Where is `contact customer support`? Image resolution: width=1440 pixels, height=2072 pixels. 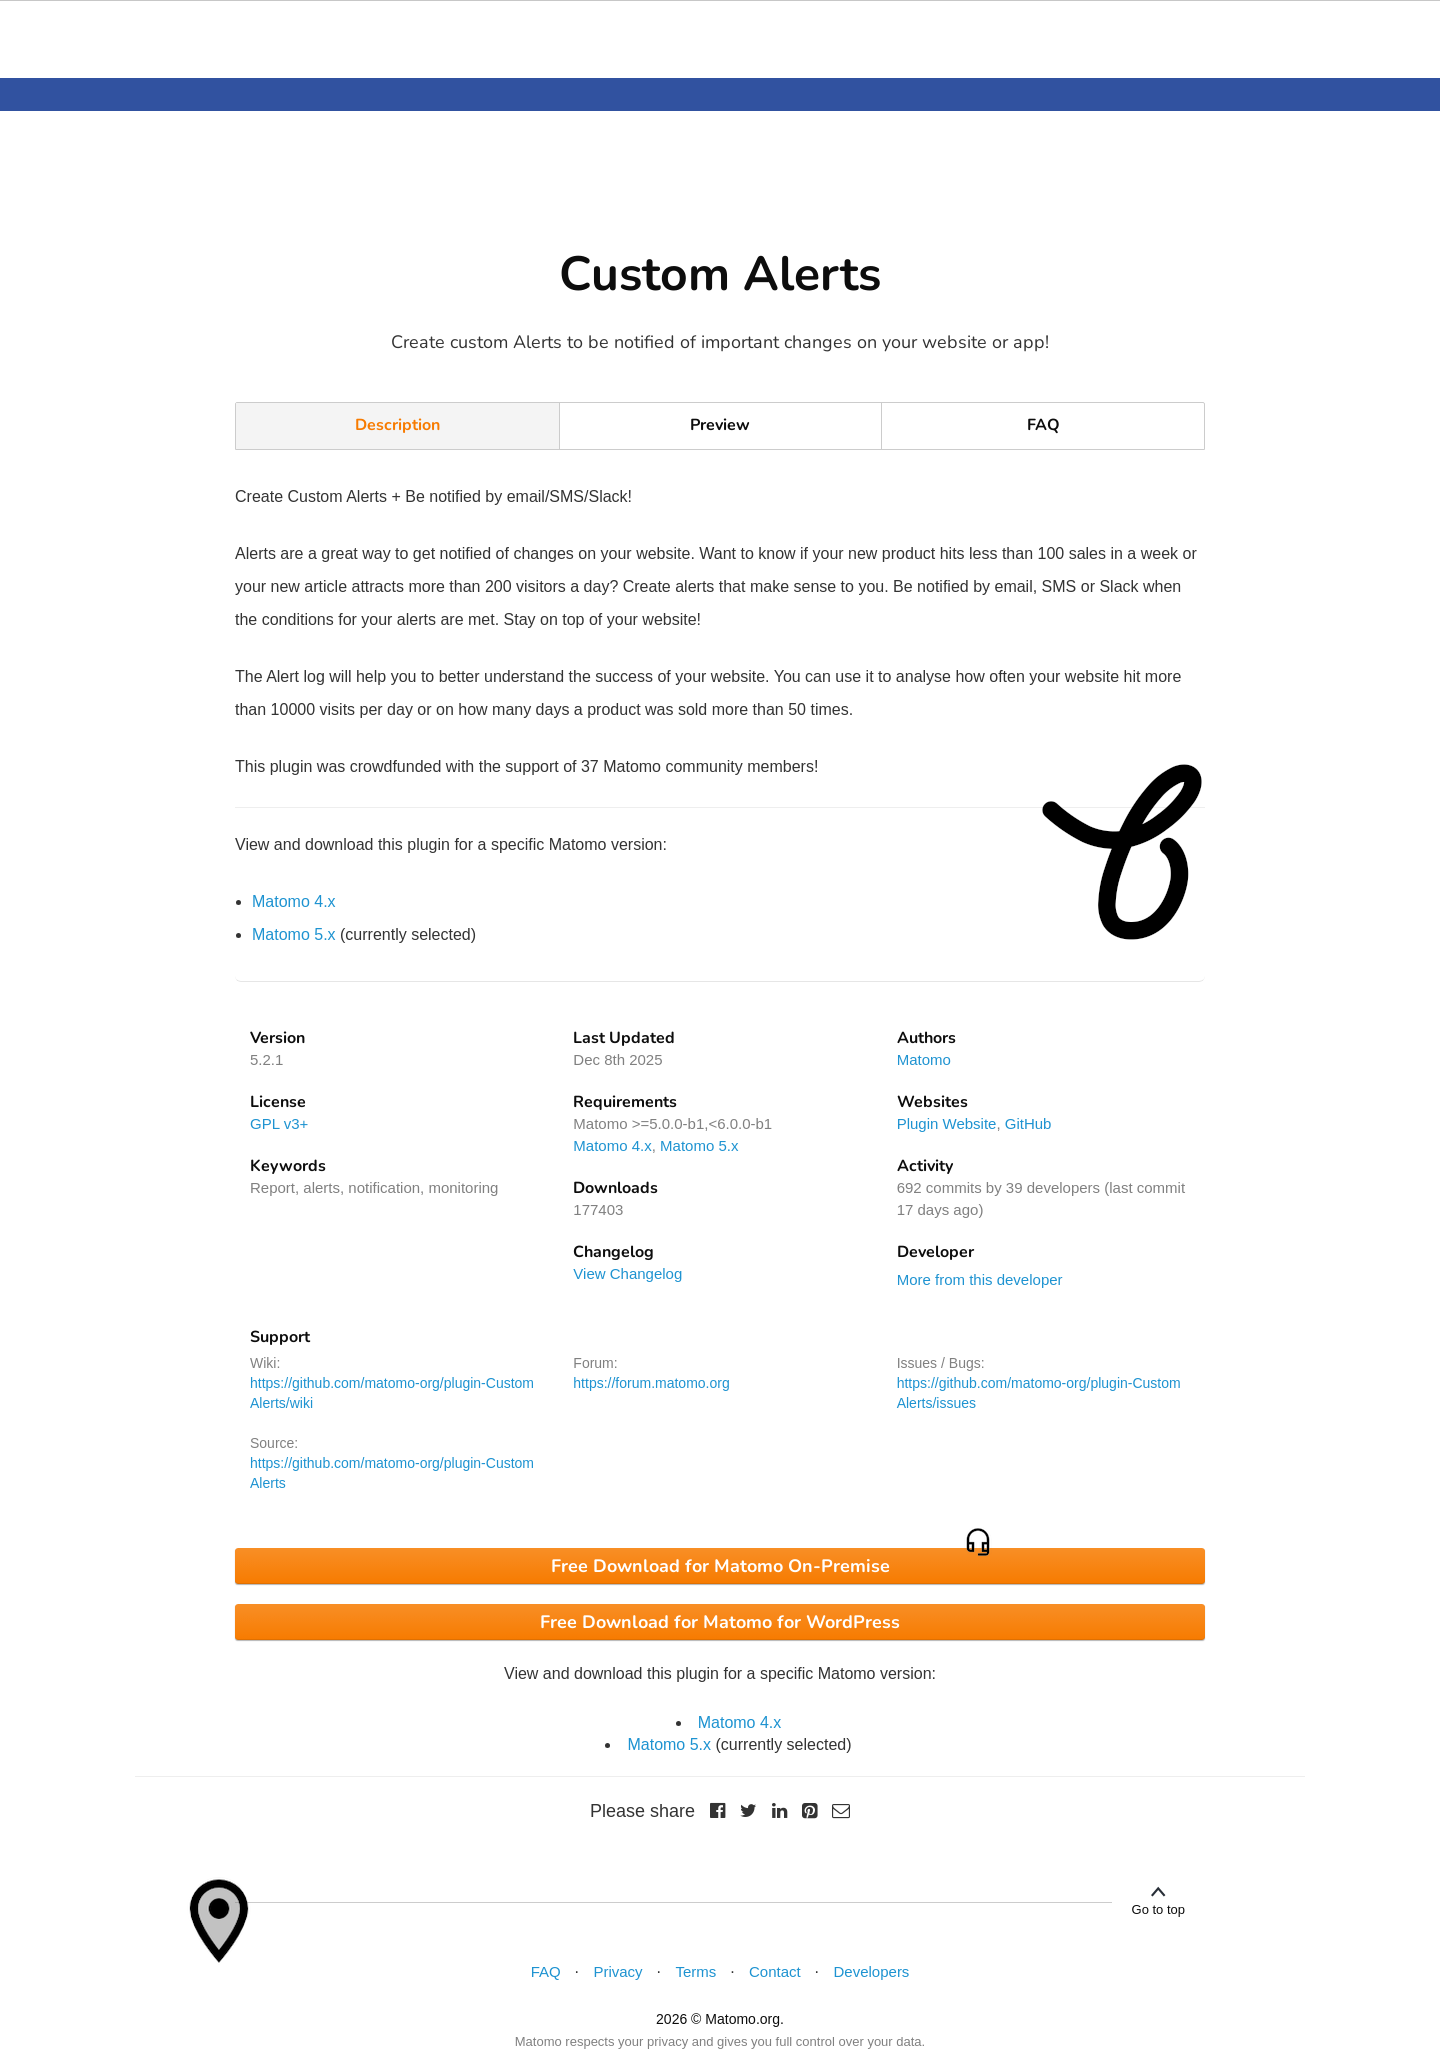 contact customer support is located at coordinates (978, 1542).